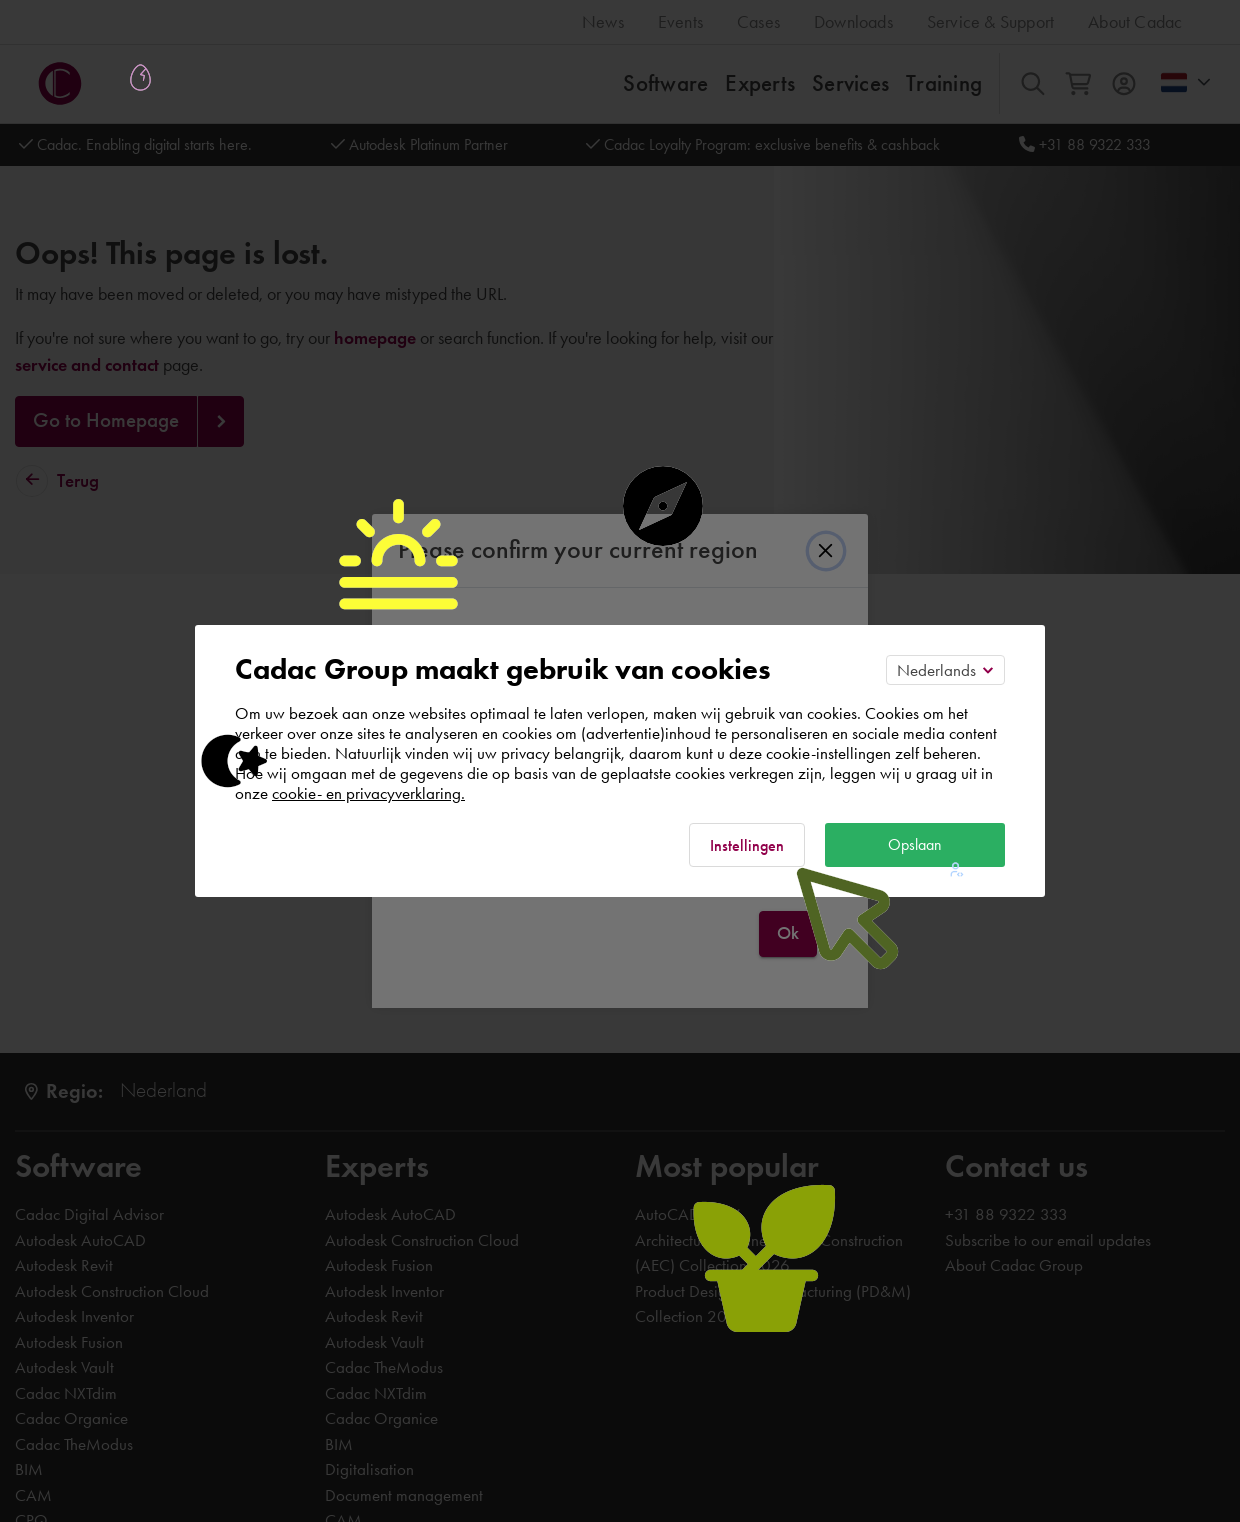 This screenshot has width=1240, height=1522. I want to click on access plant care or gardening features, so click(761, 1258).